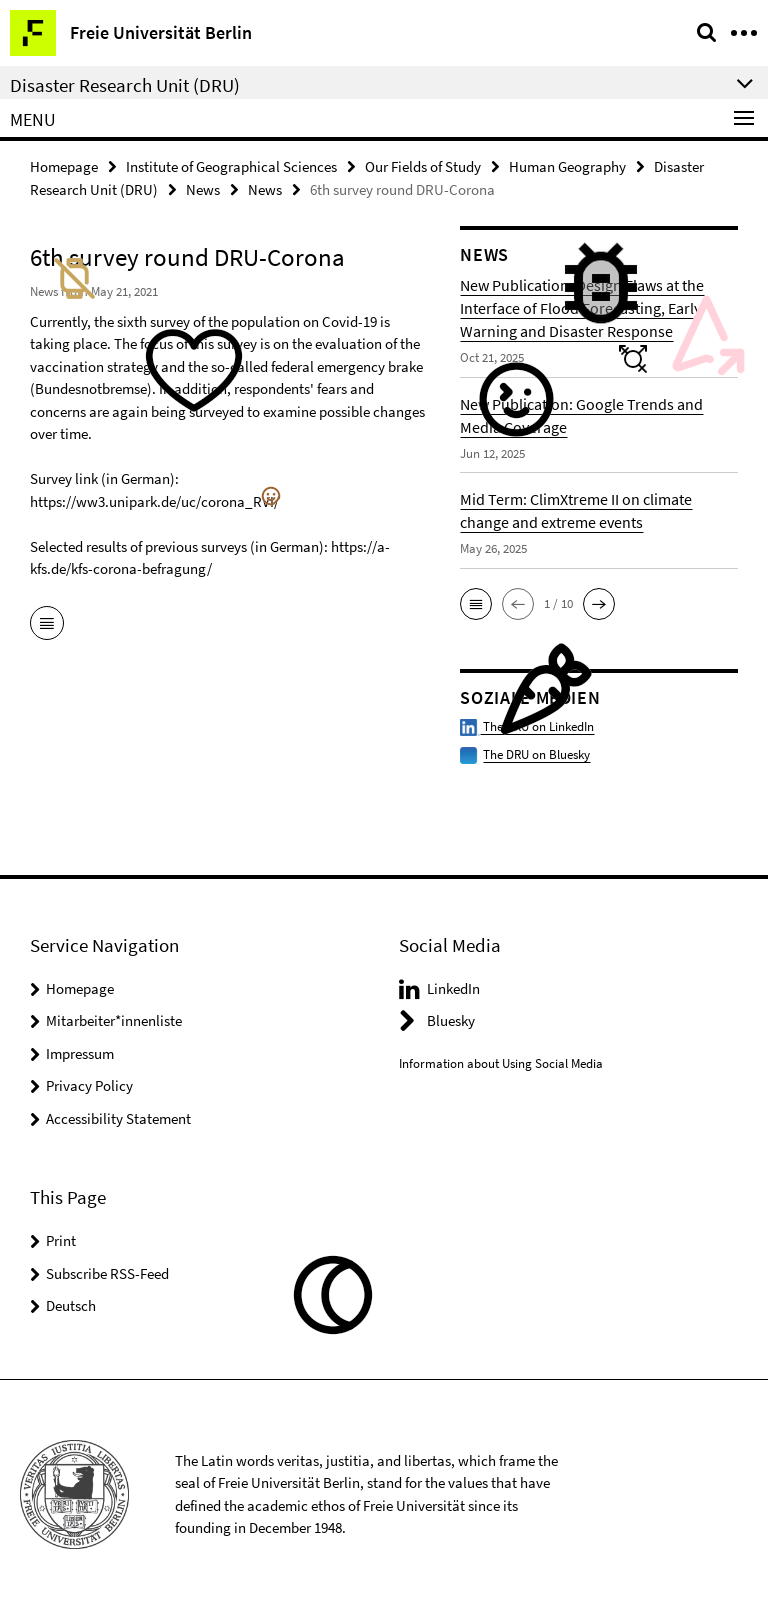 The image size is (768, 1609). Describe the element at coordinates (271, 496) in the screenshot. I see `add a sticker to your message` at that location.